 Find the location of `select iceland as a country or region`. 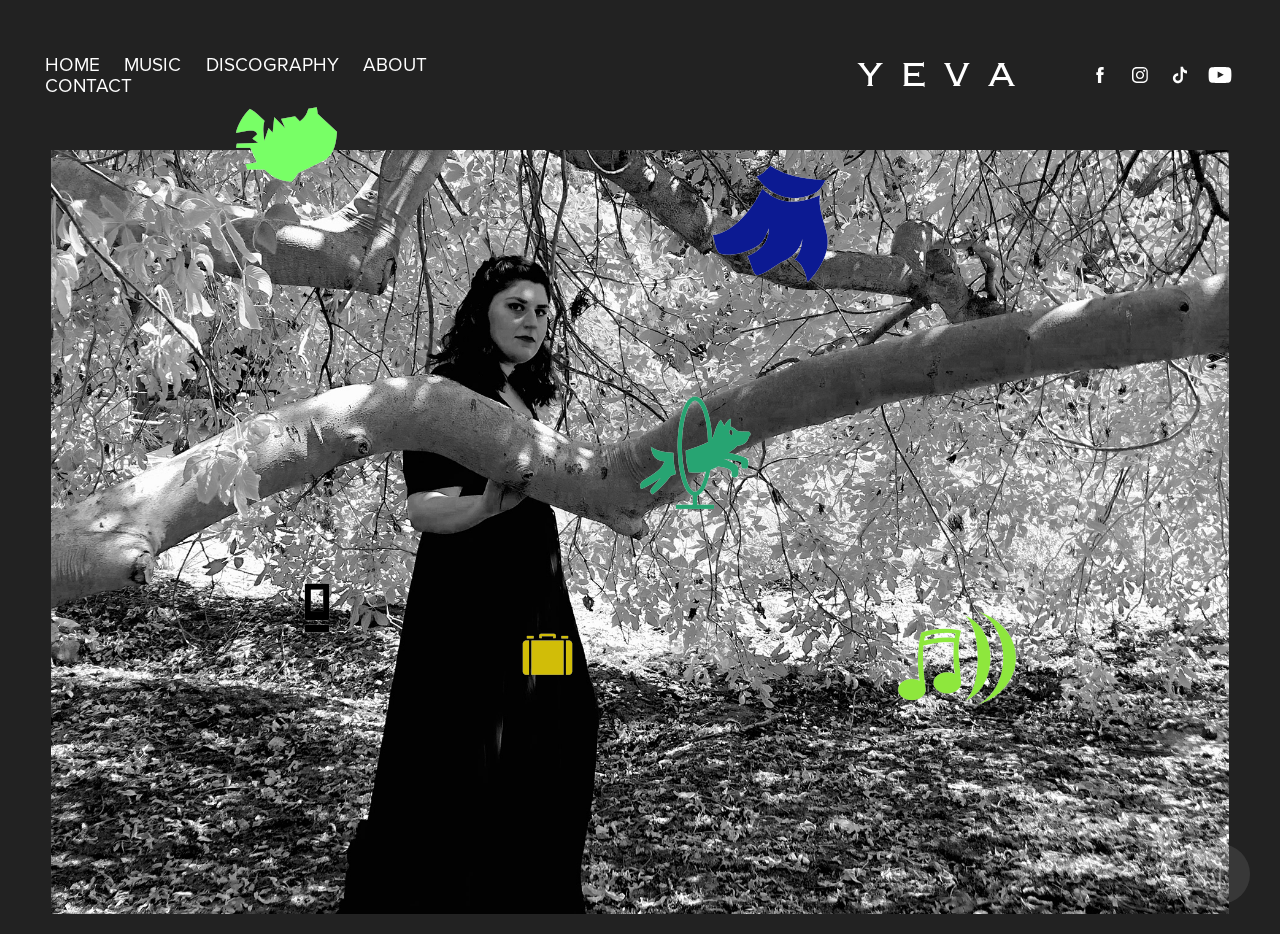

select iceland as a country or region is located at coordinates (286, 144).